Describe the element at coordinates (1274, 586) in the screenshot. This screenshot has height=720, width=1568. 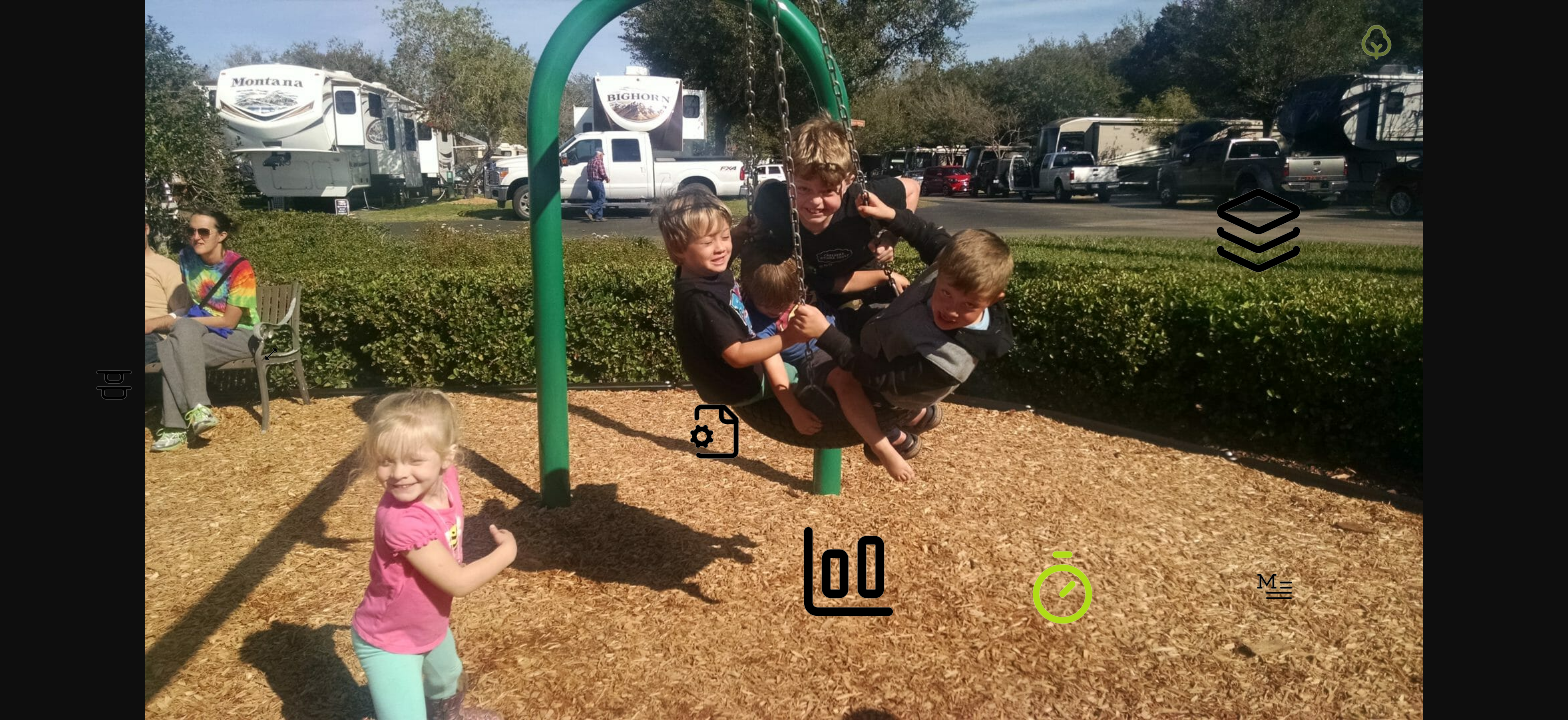
I see `read article on medium` at that location.